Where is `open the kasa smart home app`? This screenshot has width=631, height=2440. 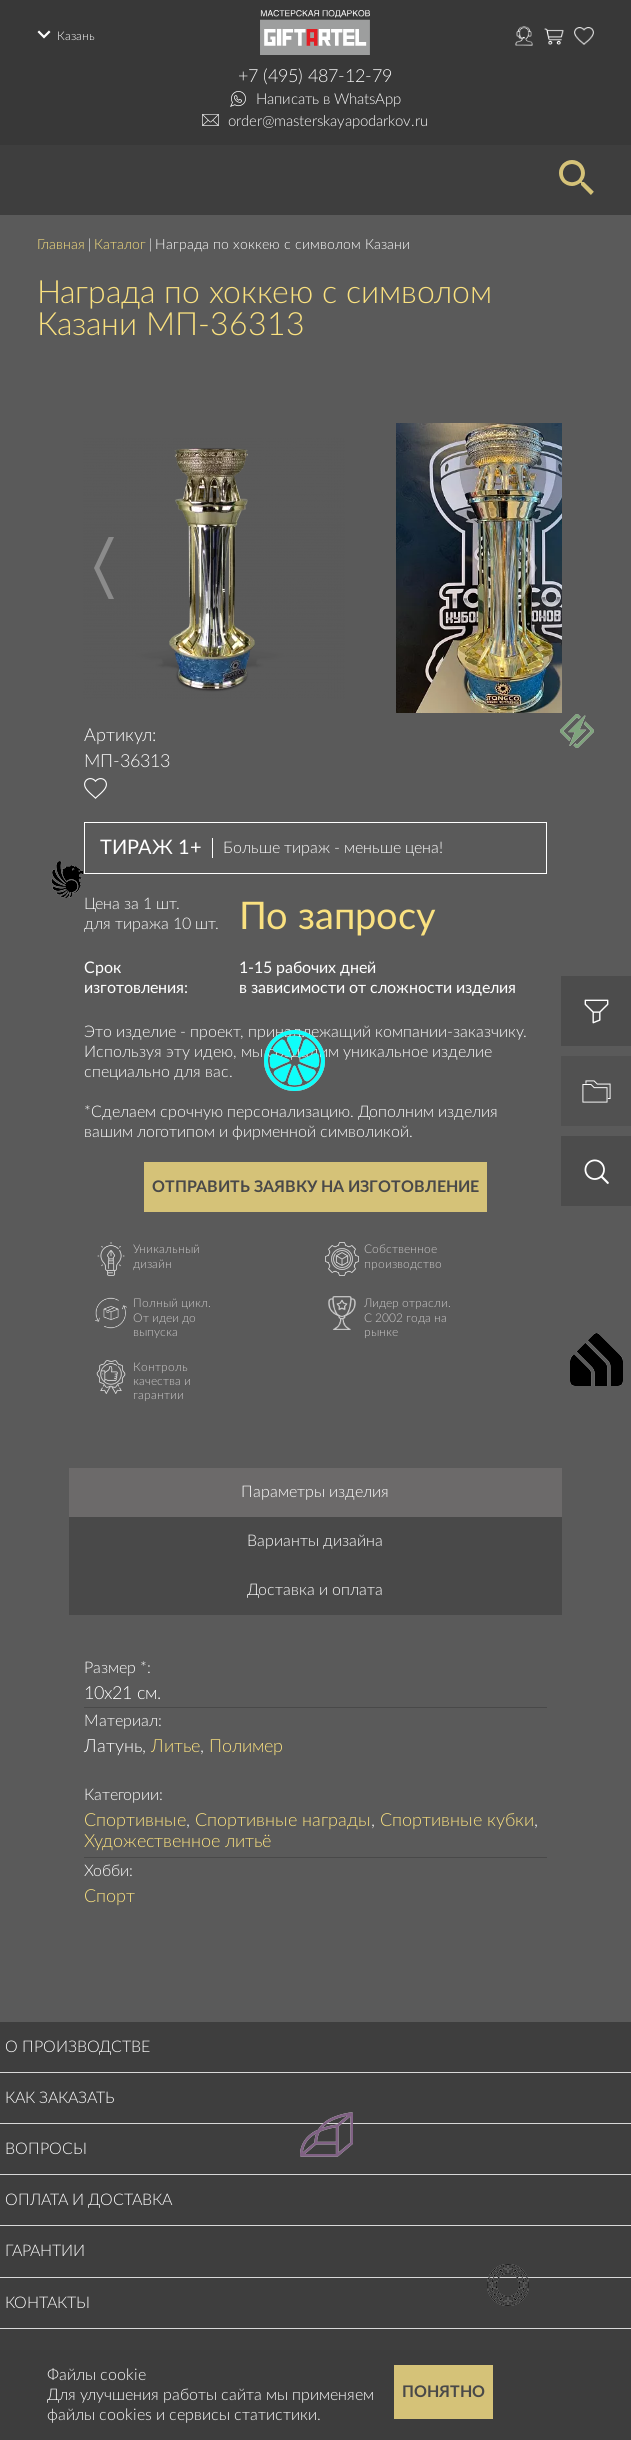
open the kasa smart home app is located at coordinates (596, 1359).